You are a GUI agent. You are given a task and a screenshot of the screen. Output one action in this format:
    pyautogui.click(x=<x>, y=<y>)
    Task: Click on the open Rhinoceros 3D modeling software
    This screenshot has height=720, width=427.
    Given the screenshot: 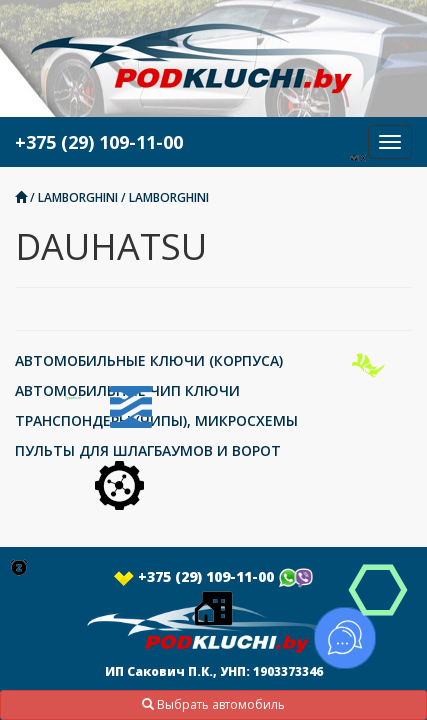 What is the action you would take?
    pyautogui.click(x=368, y=365)
    